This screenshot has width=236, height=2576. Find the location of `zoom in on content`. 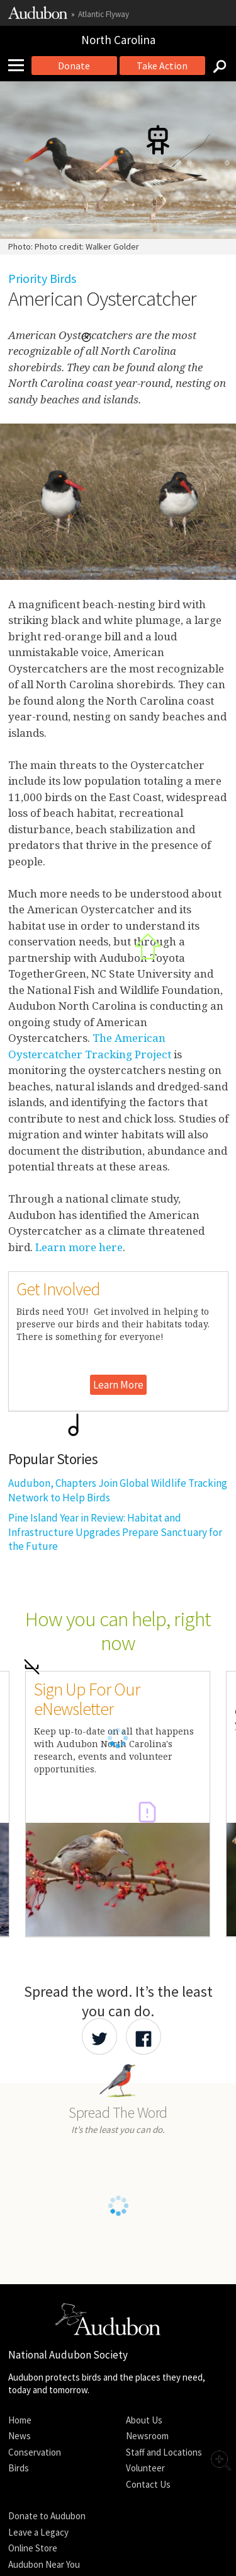

zoom in on content is located at coordinates (221, 2461).